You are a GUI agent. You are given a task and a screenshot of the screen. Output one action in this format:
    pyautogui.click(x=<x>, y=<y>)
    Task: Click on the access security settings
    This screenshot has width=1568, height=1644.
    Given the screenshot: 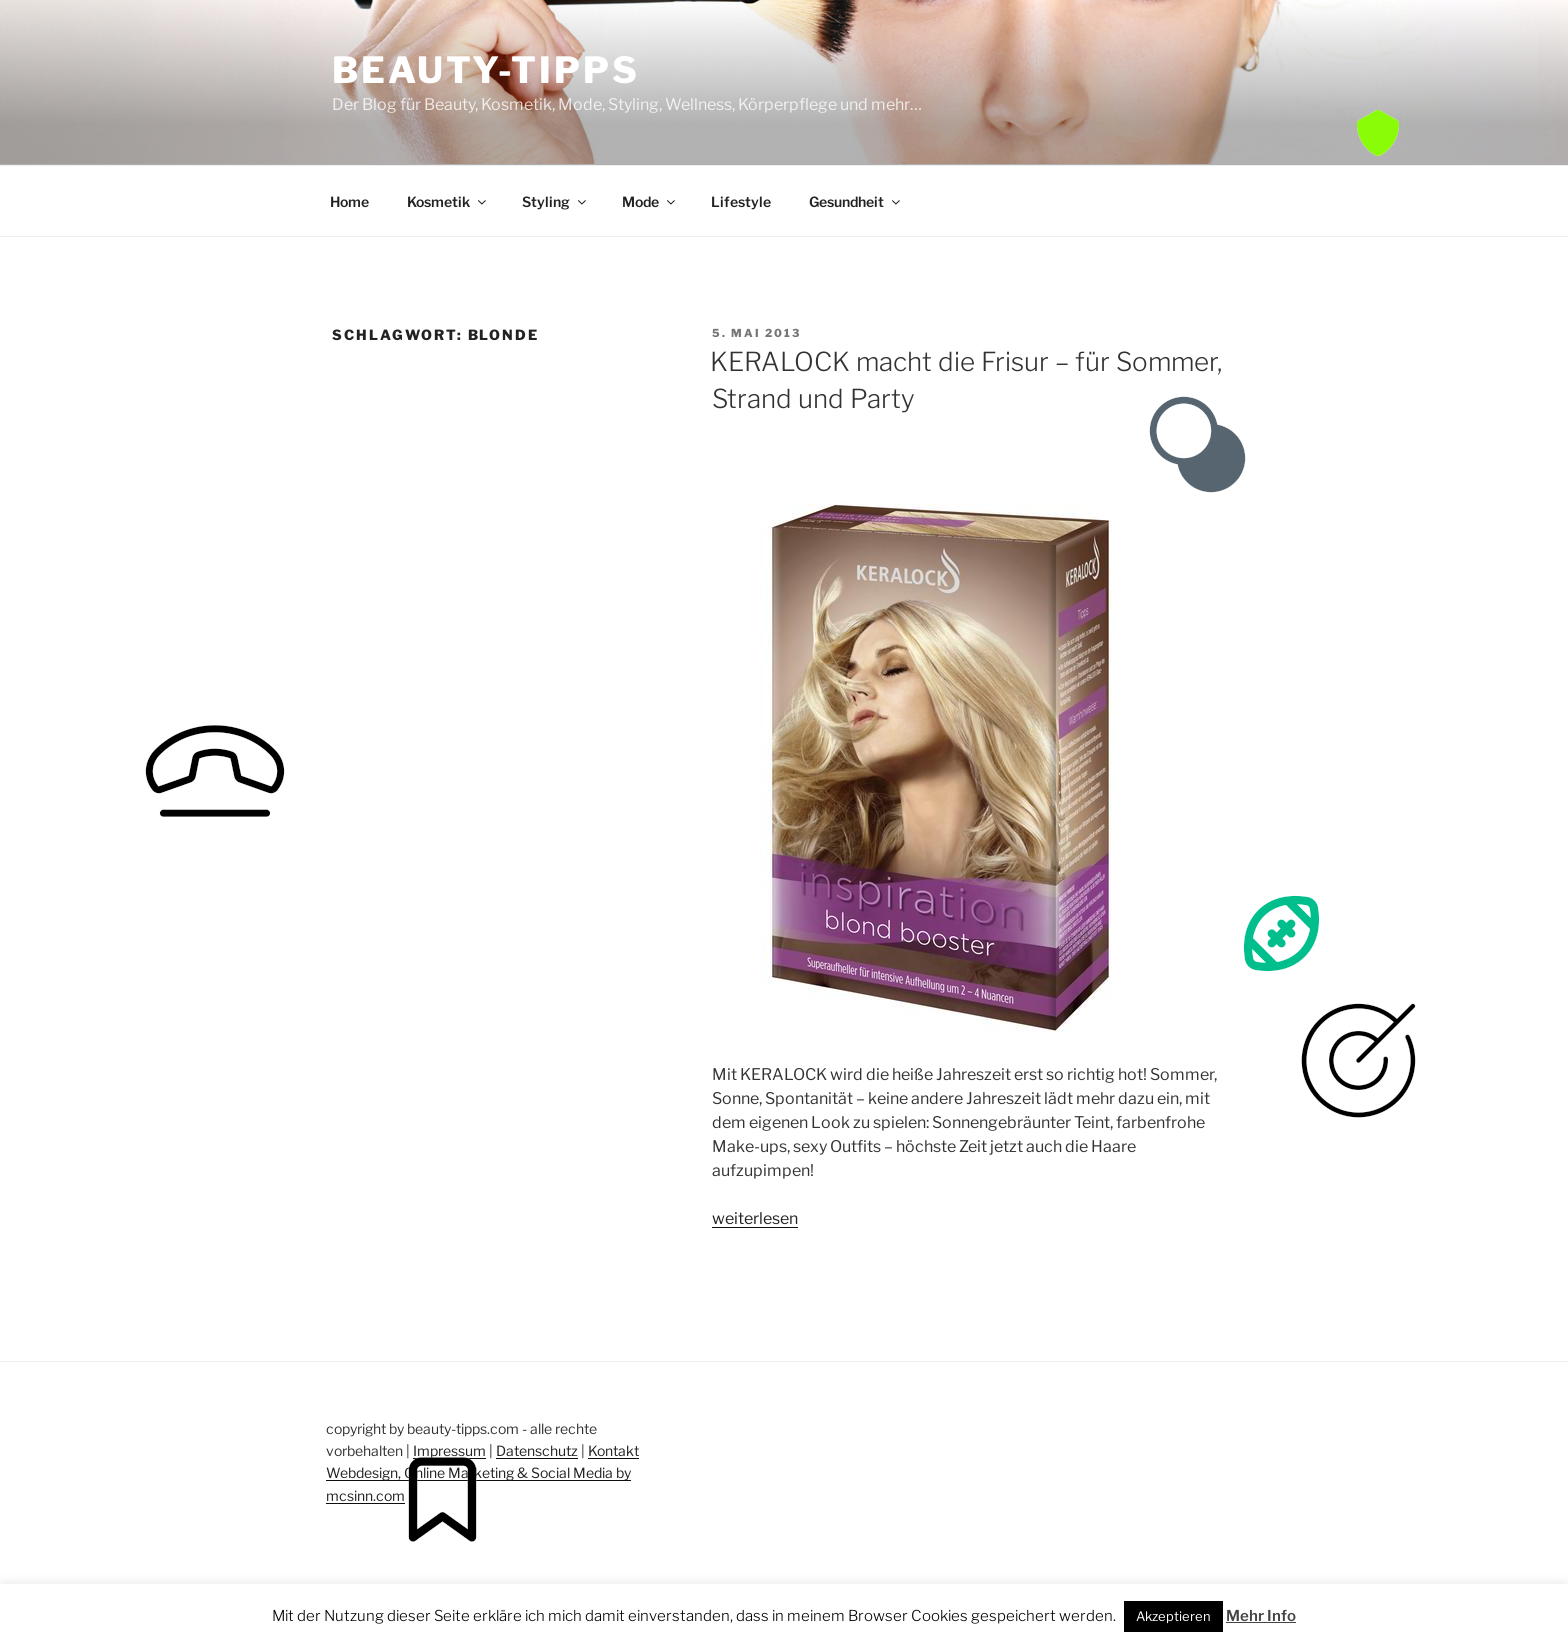 What is the action you would take?
    pyautogui.click(x=1378, y=133)
    